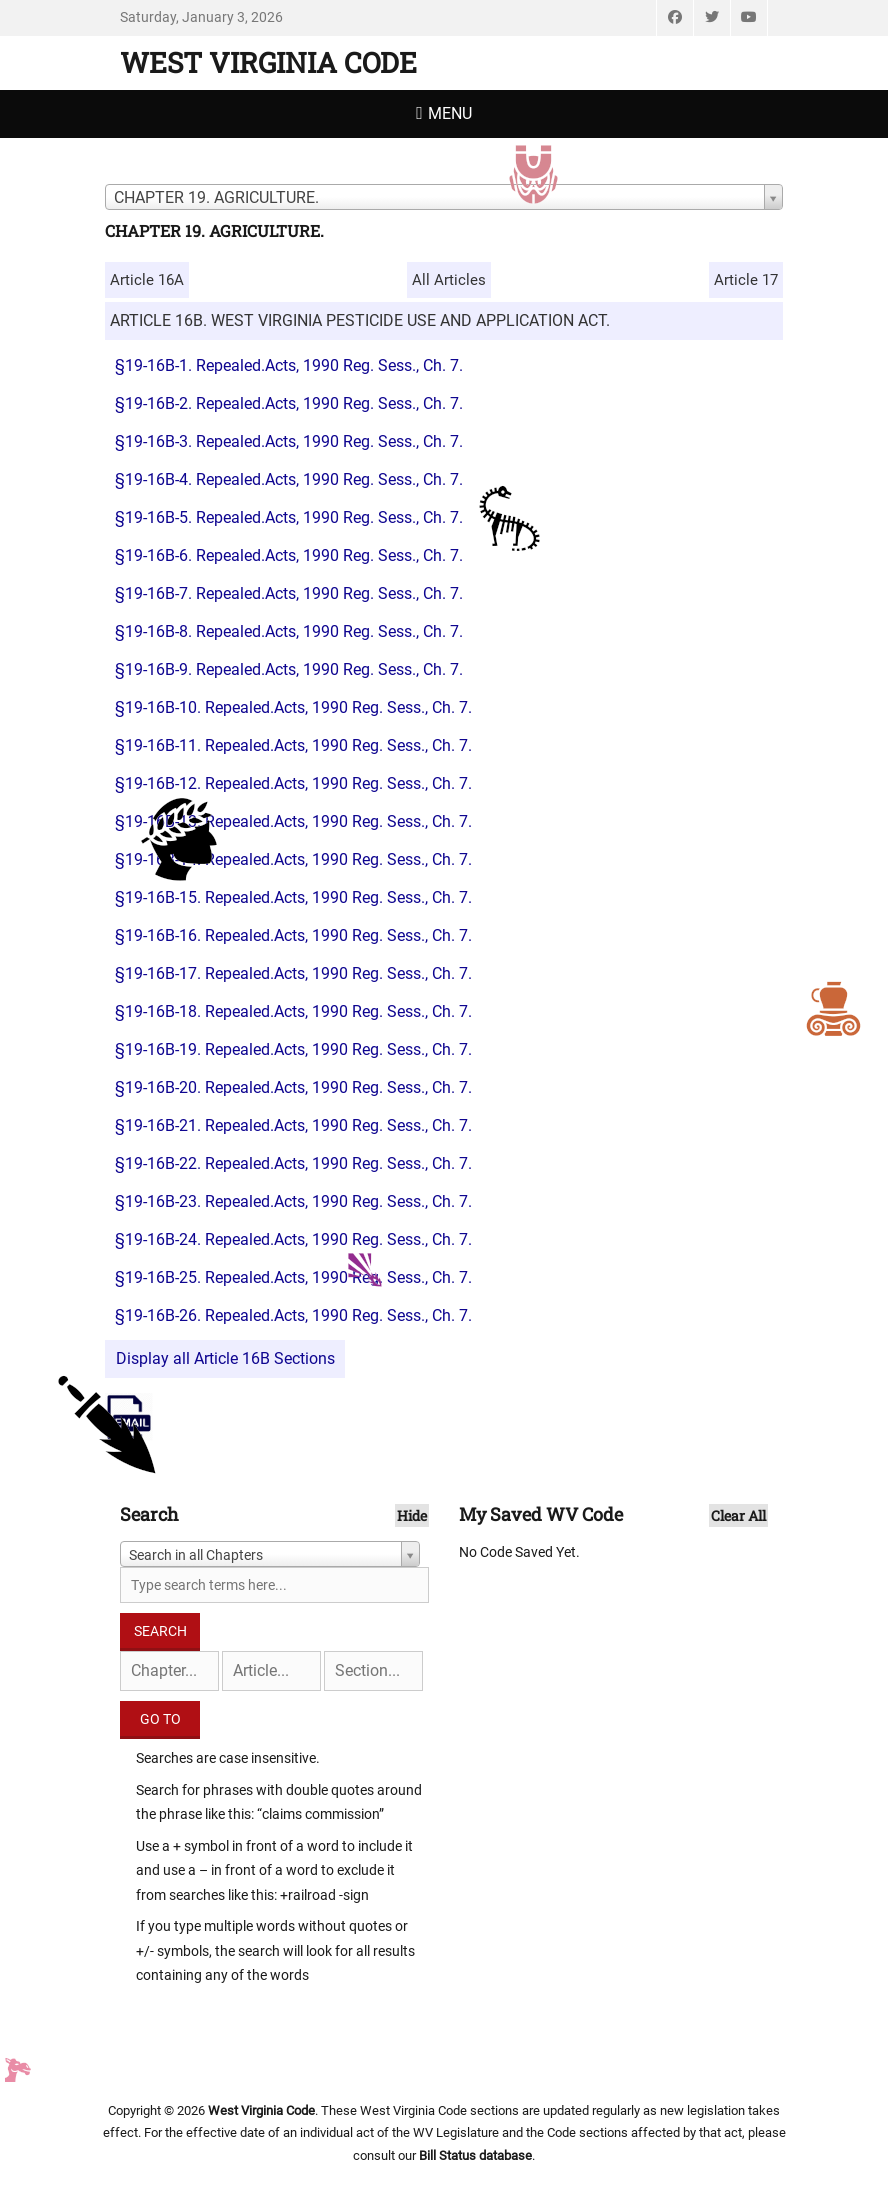 Image resolution: width=888 pixels, height=2198 pixels. Describe the element at coordinates (533, 174) in the screenshot. I see `select the magnet man character` at that location.